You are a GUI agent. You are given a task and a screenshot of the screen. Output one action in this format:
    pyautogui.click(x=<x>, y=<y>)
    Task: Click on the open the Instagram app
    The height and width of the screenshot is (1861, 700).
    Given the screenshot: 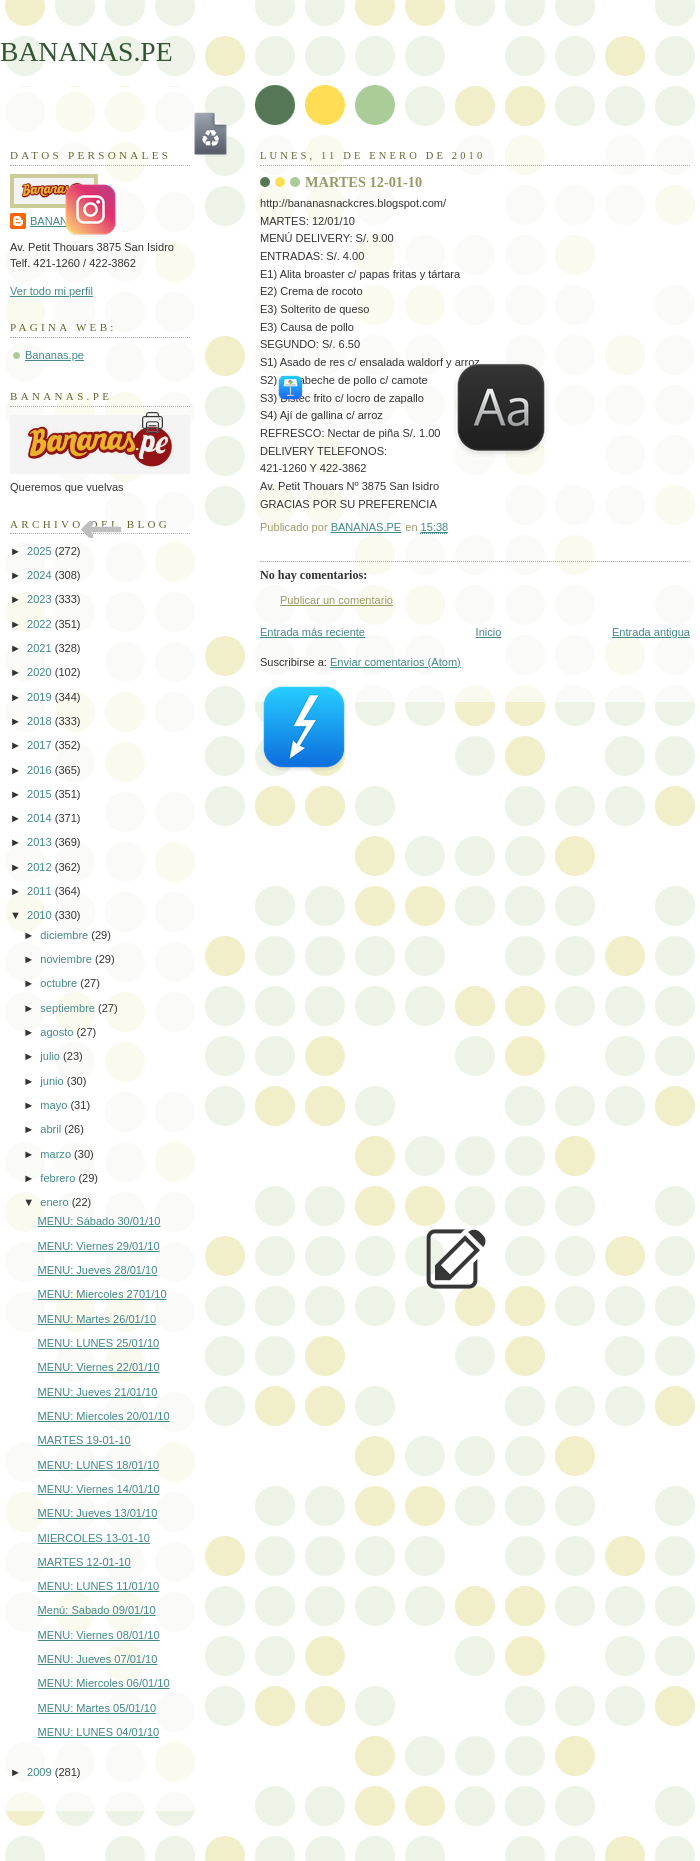 What is the action you would take?
    pyautogui.click(x=90, y=209)
    